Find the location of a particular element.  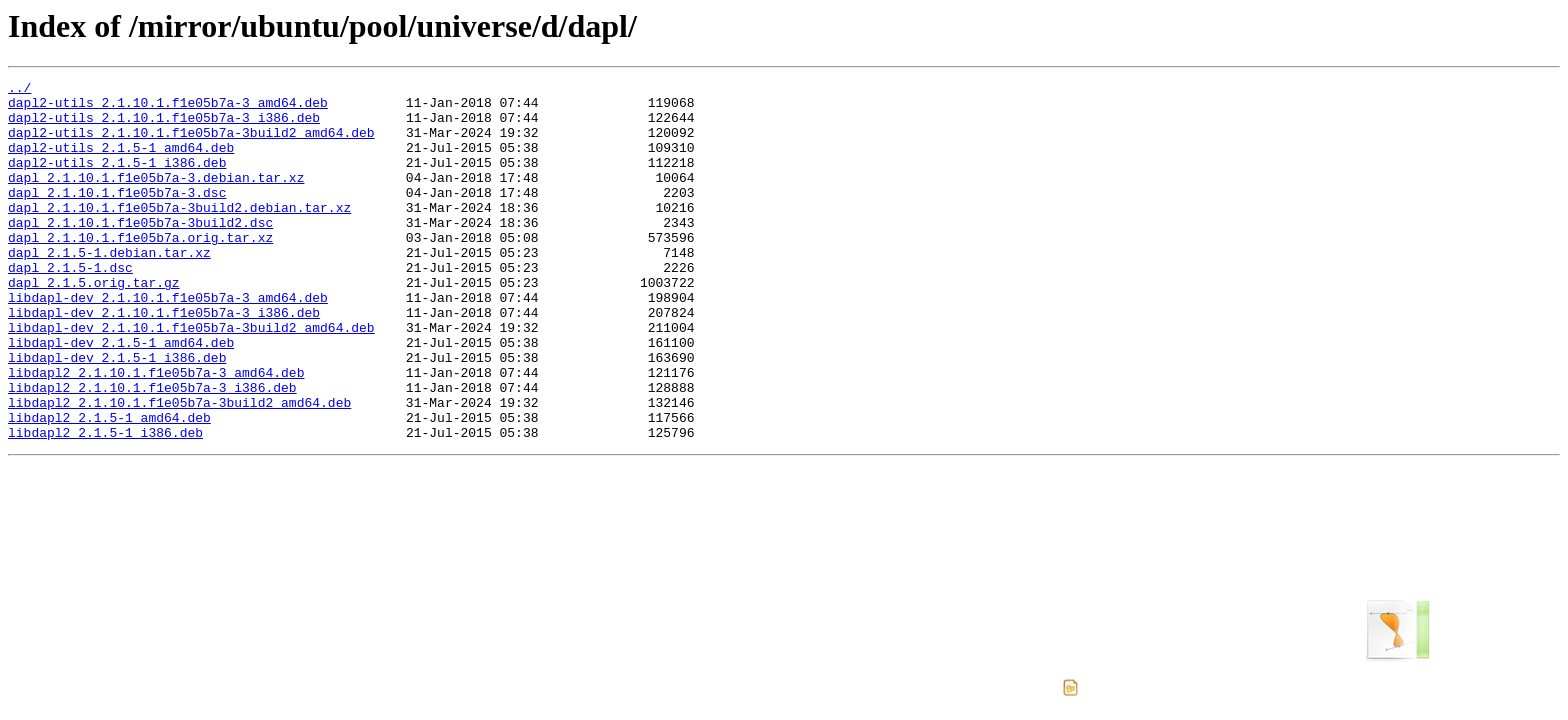

a vector drawing or illustration template file is located at coordinates (1397, 629).